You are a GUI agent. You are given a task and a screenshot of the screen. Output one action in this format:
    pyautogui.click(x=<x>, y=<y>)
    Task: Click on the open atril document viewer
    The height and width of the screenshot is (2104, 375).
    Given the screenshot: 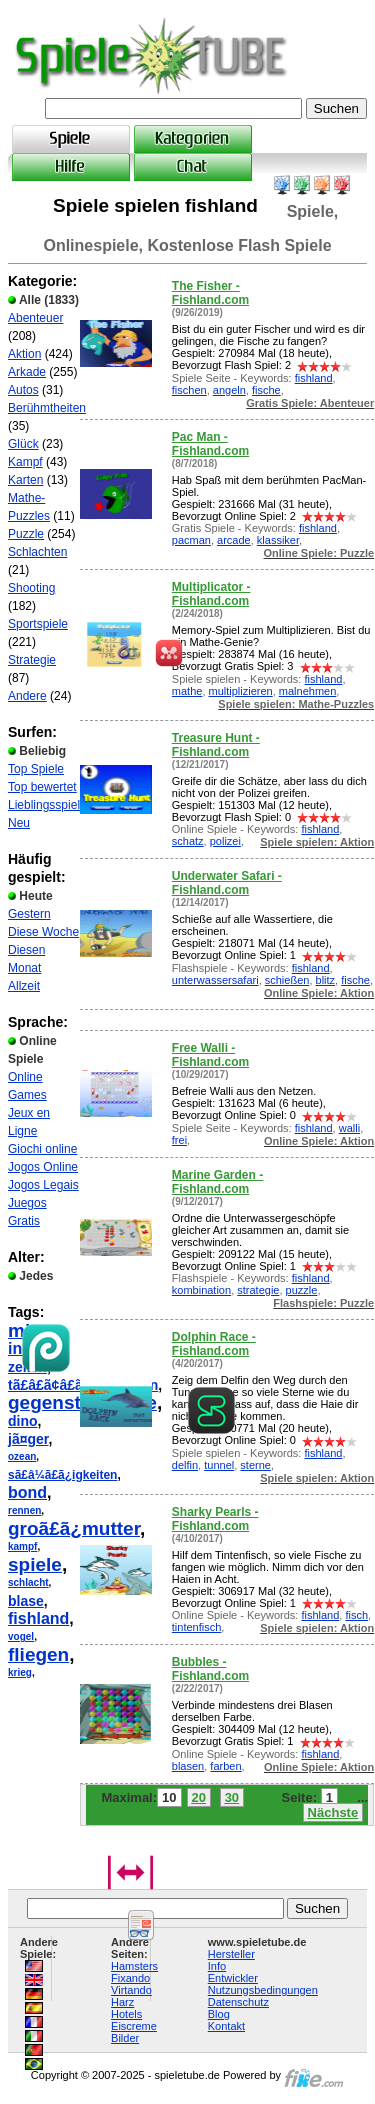 What is the action you would take?
    pyautogui.click(x=141, y=1925)
    